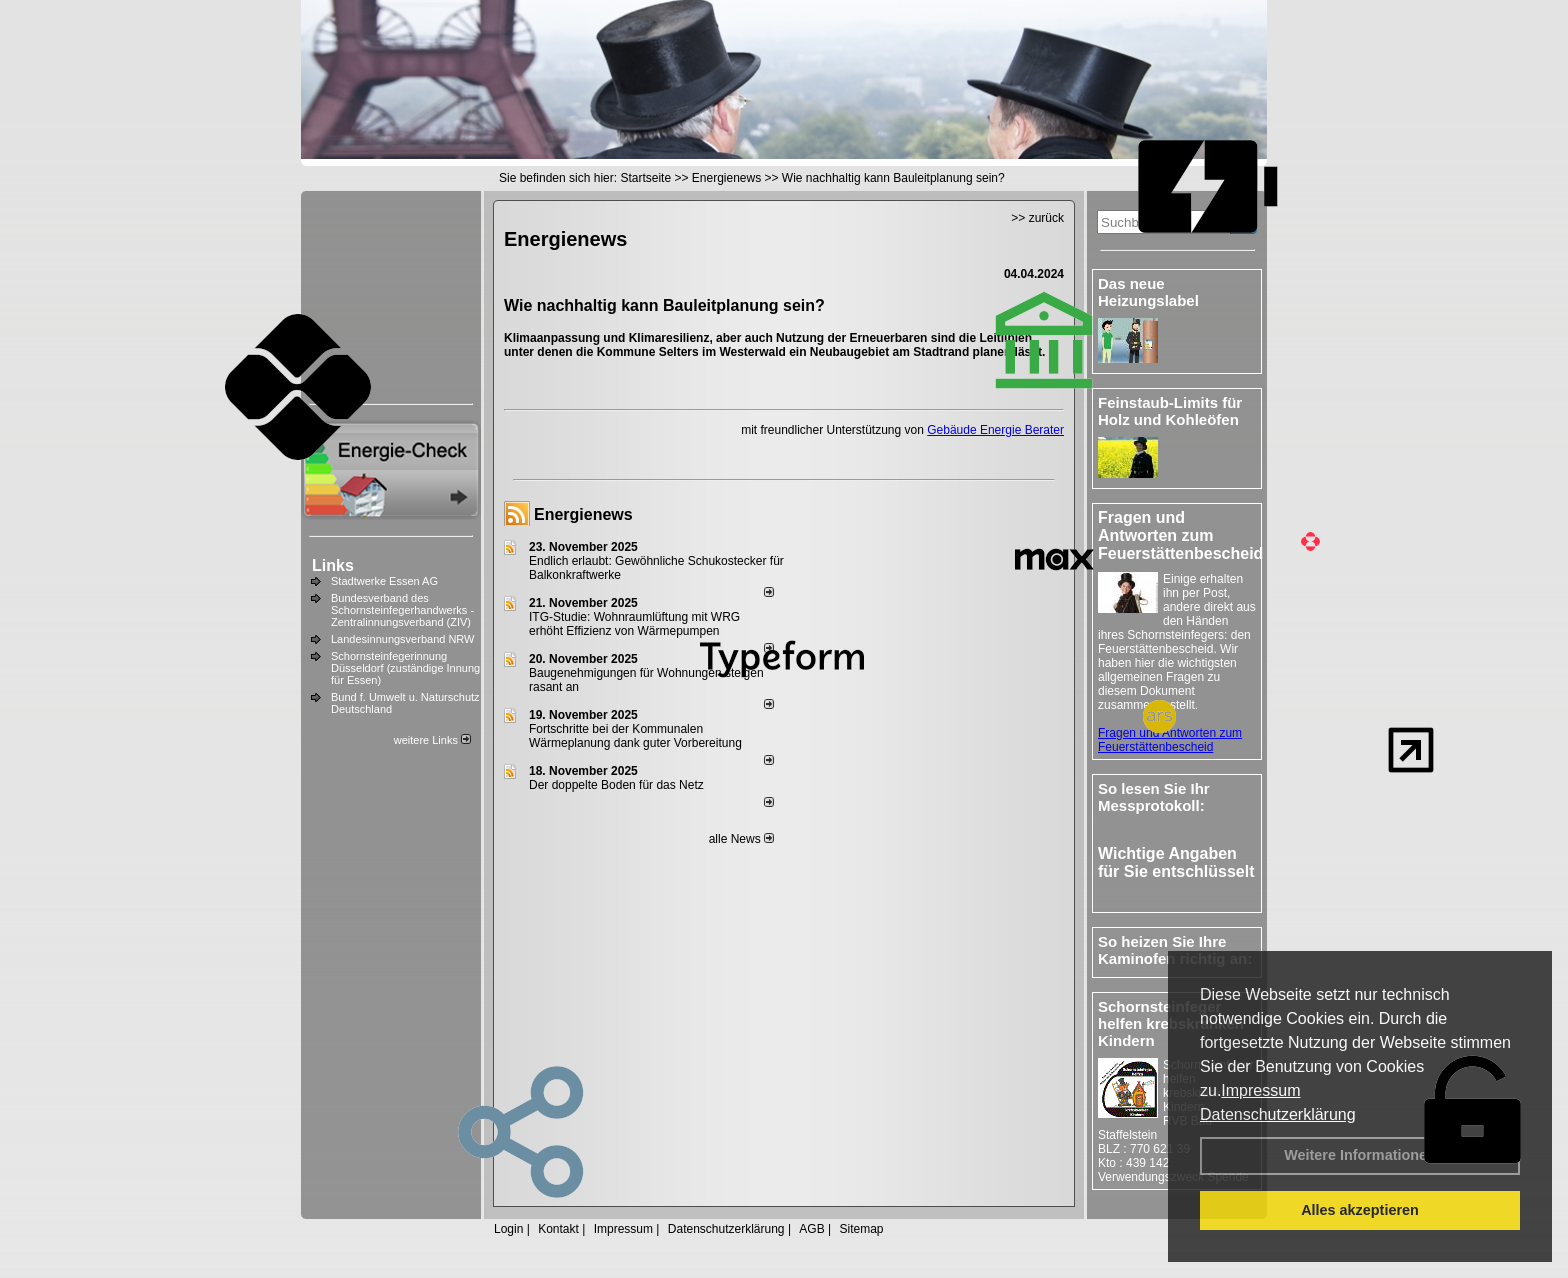 This screenshot has width=1568, height=1278. I want to click on Merck pharmaceutical company logo, so click(1310, 541).